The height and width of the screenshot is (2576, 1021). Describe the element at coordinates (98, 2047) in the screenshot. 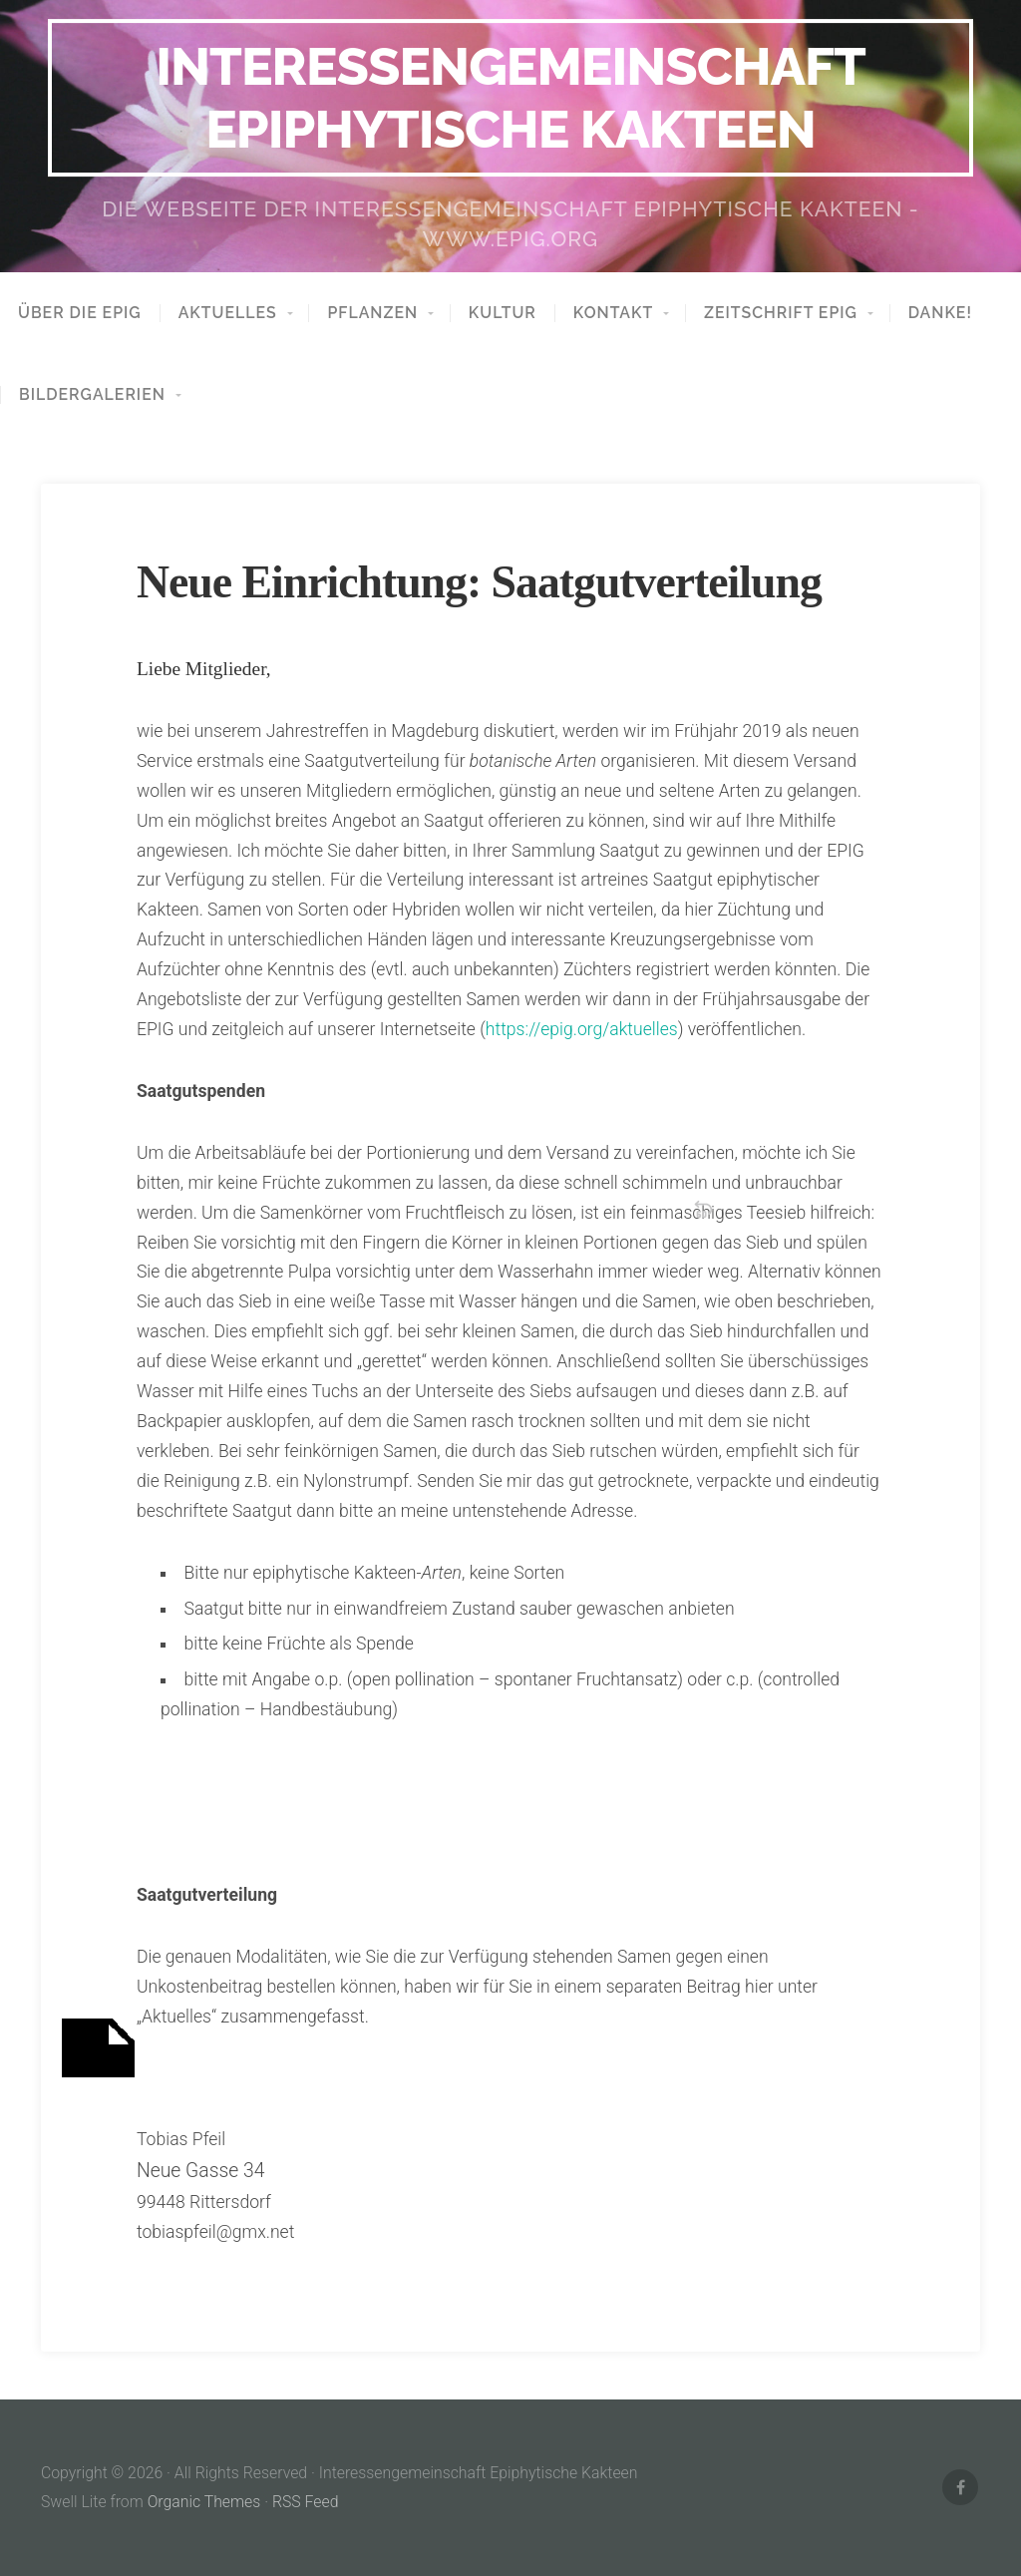

I see `create a new note` at that location.